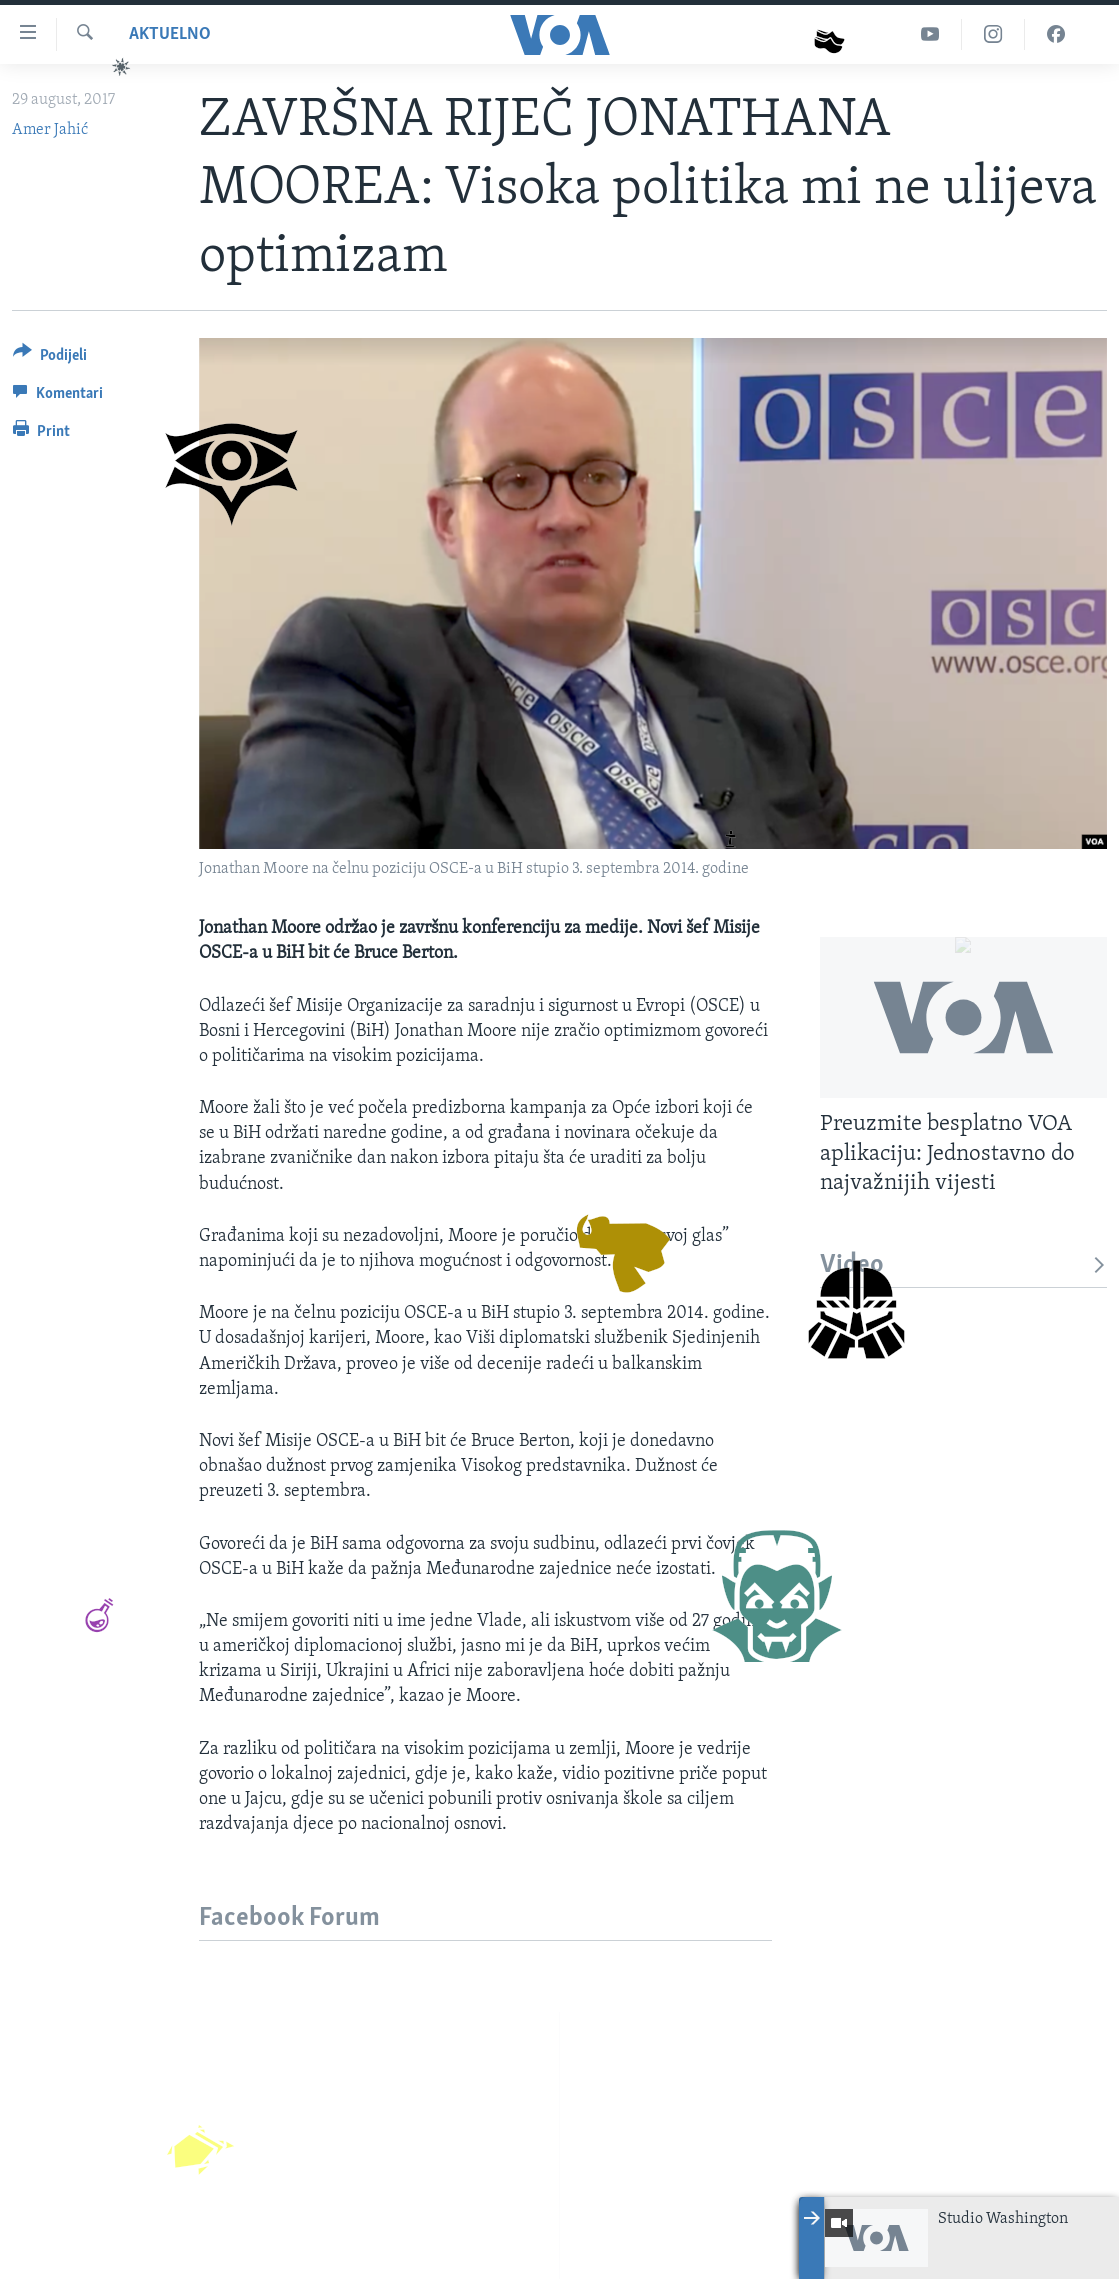 The width and height of the screenshot is (1119, 2279). I want to click on use a health or mana potion, so click(100, 1615).